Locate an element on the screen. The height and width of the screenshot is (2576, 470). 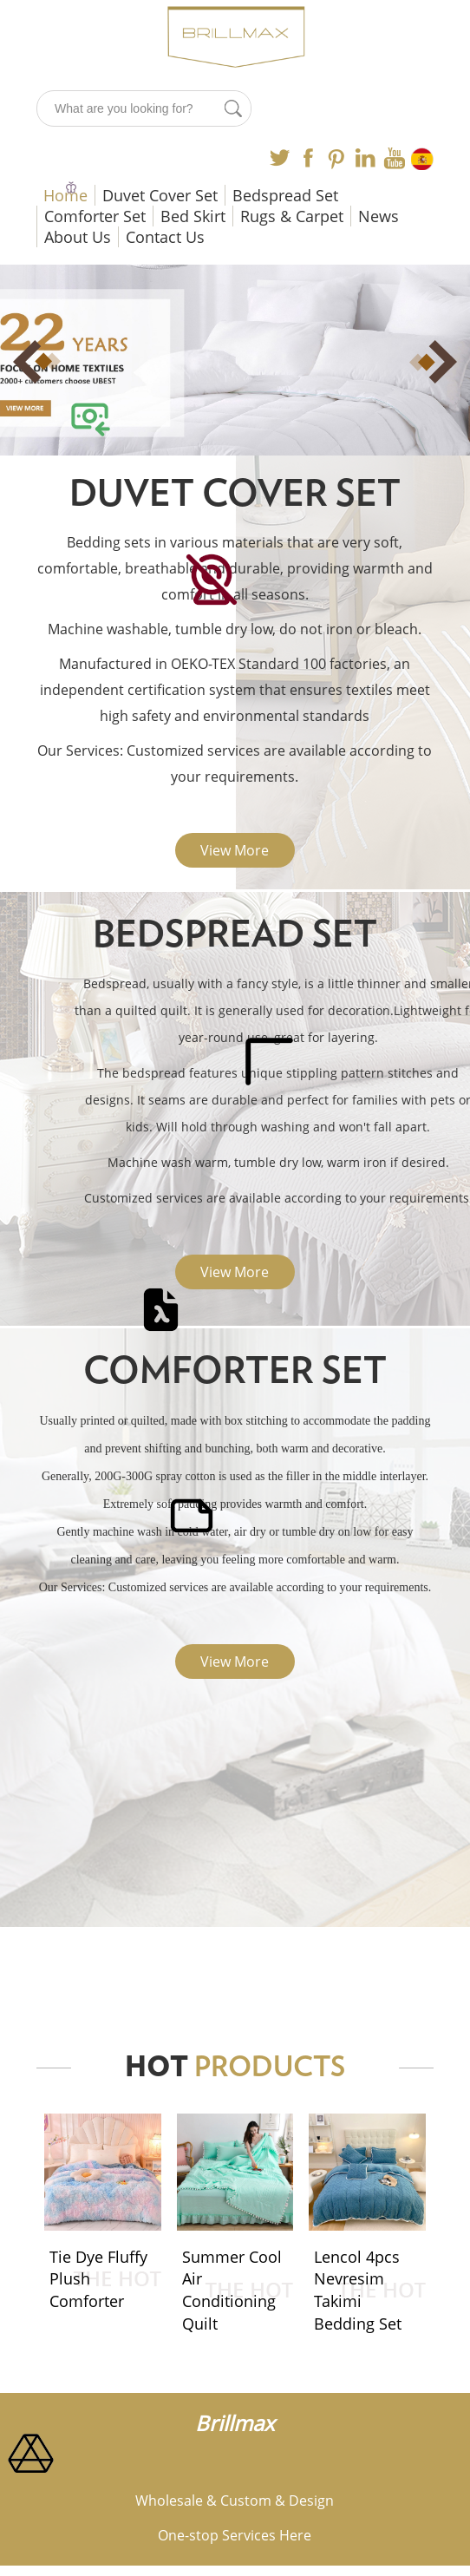
disable webcam is located at coordinates (212, 580).